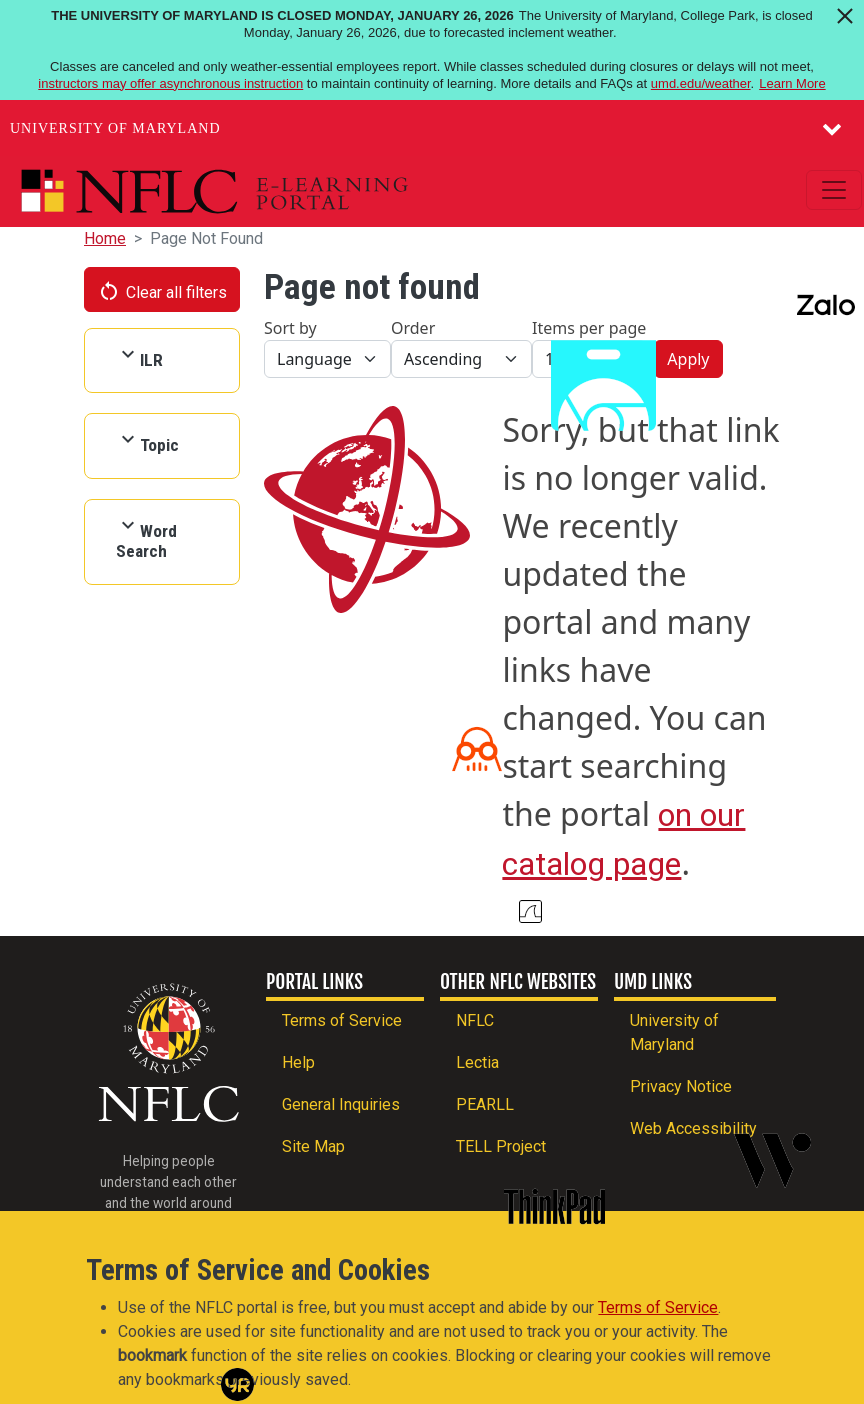 This screenshot has width=864, height=1404. I want to click on open the Yr weather app, so click(237, 1384).